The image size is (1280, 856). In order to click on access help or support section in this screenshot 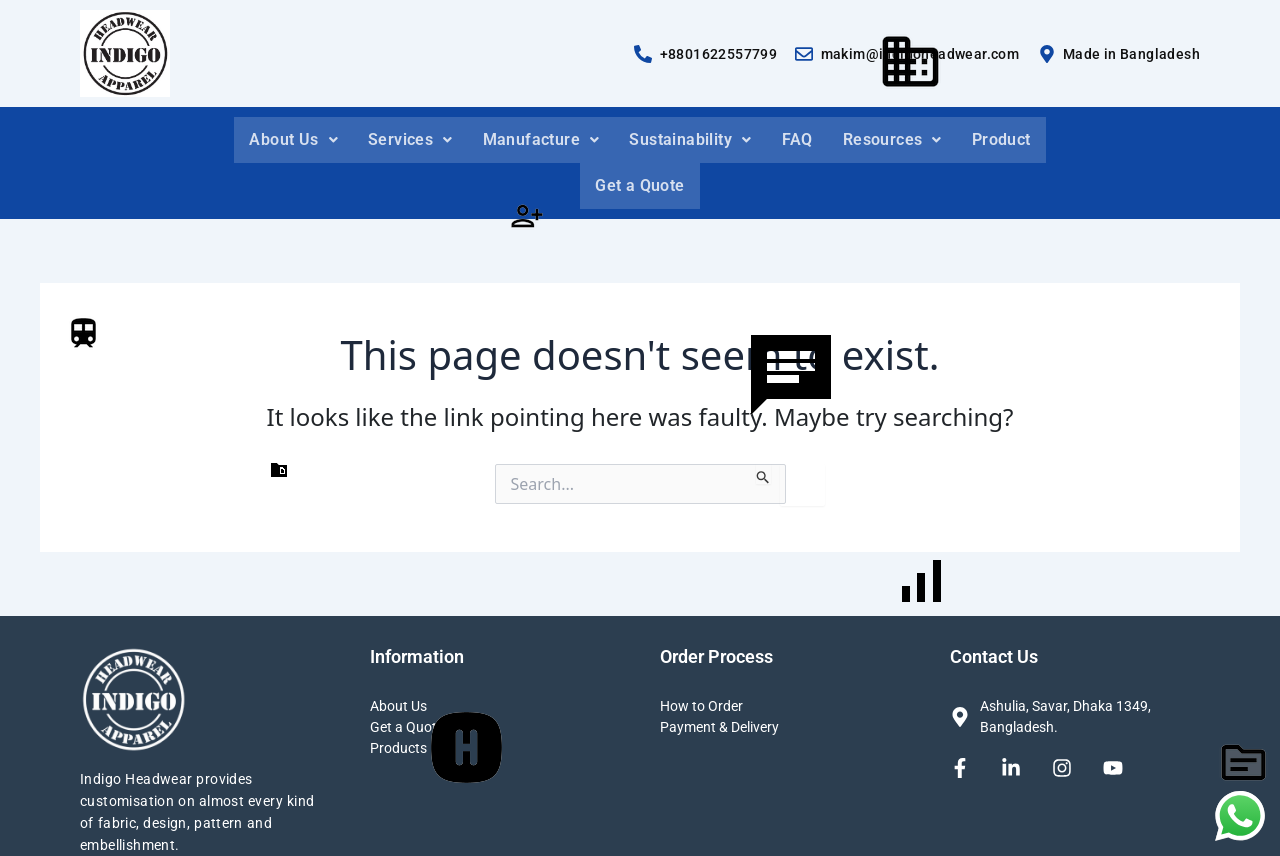, I will do `click(466, 747)`.